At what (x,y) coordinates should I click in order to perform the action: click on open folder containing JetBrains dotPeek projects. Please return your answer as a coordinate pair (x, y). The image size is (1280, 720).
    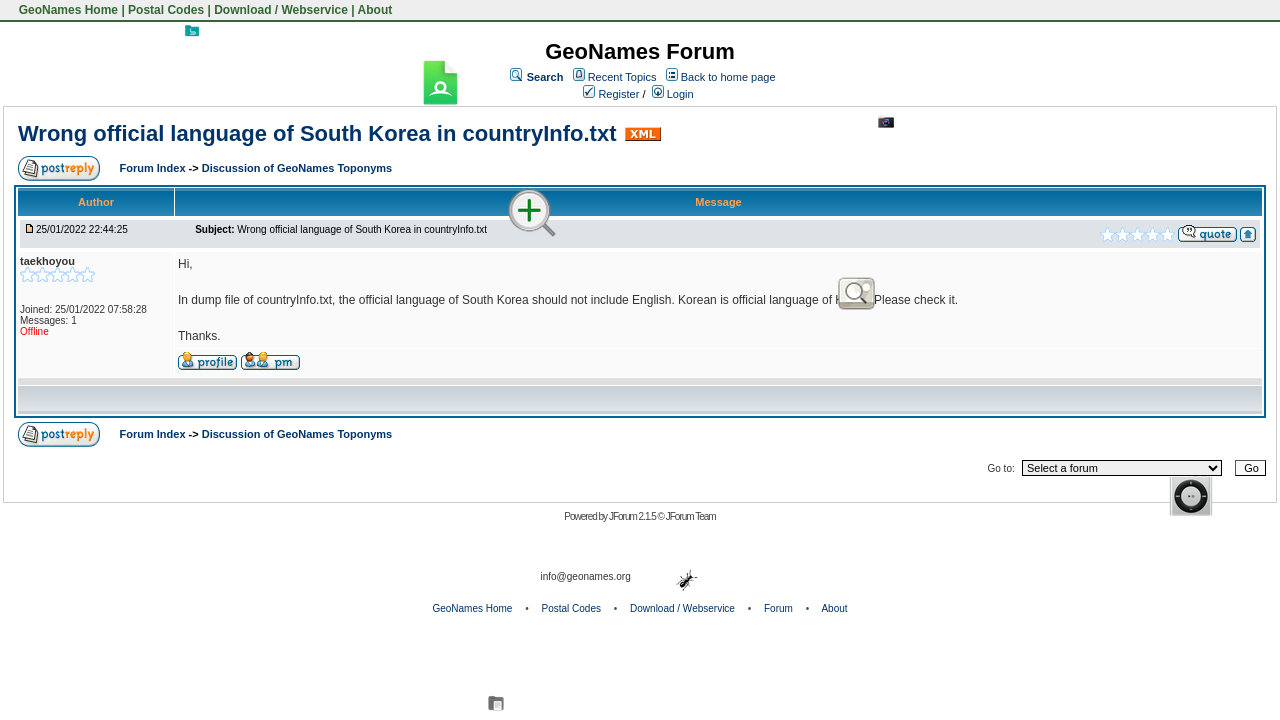
    Looking at the image, I should click on (886, 122).